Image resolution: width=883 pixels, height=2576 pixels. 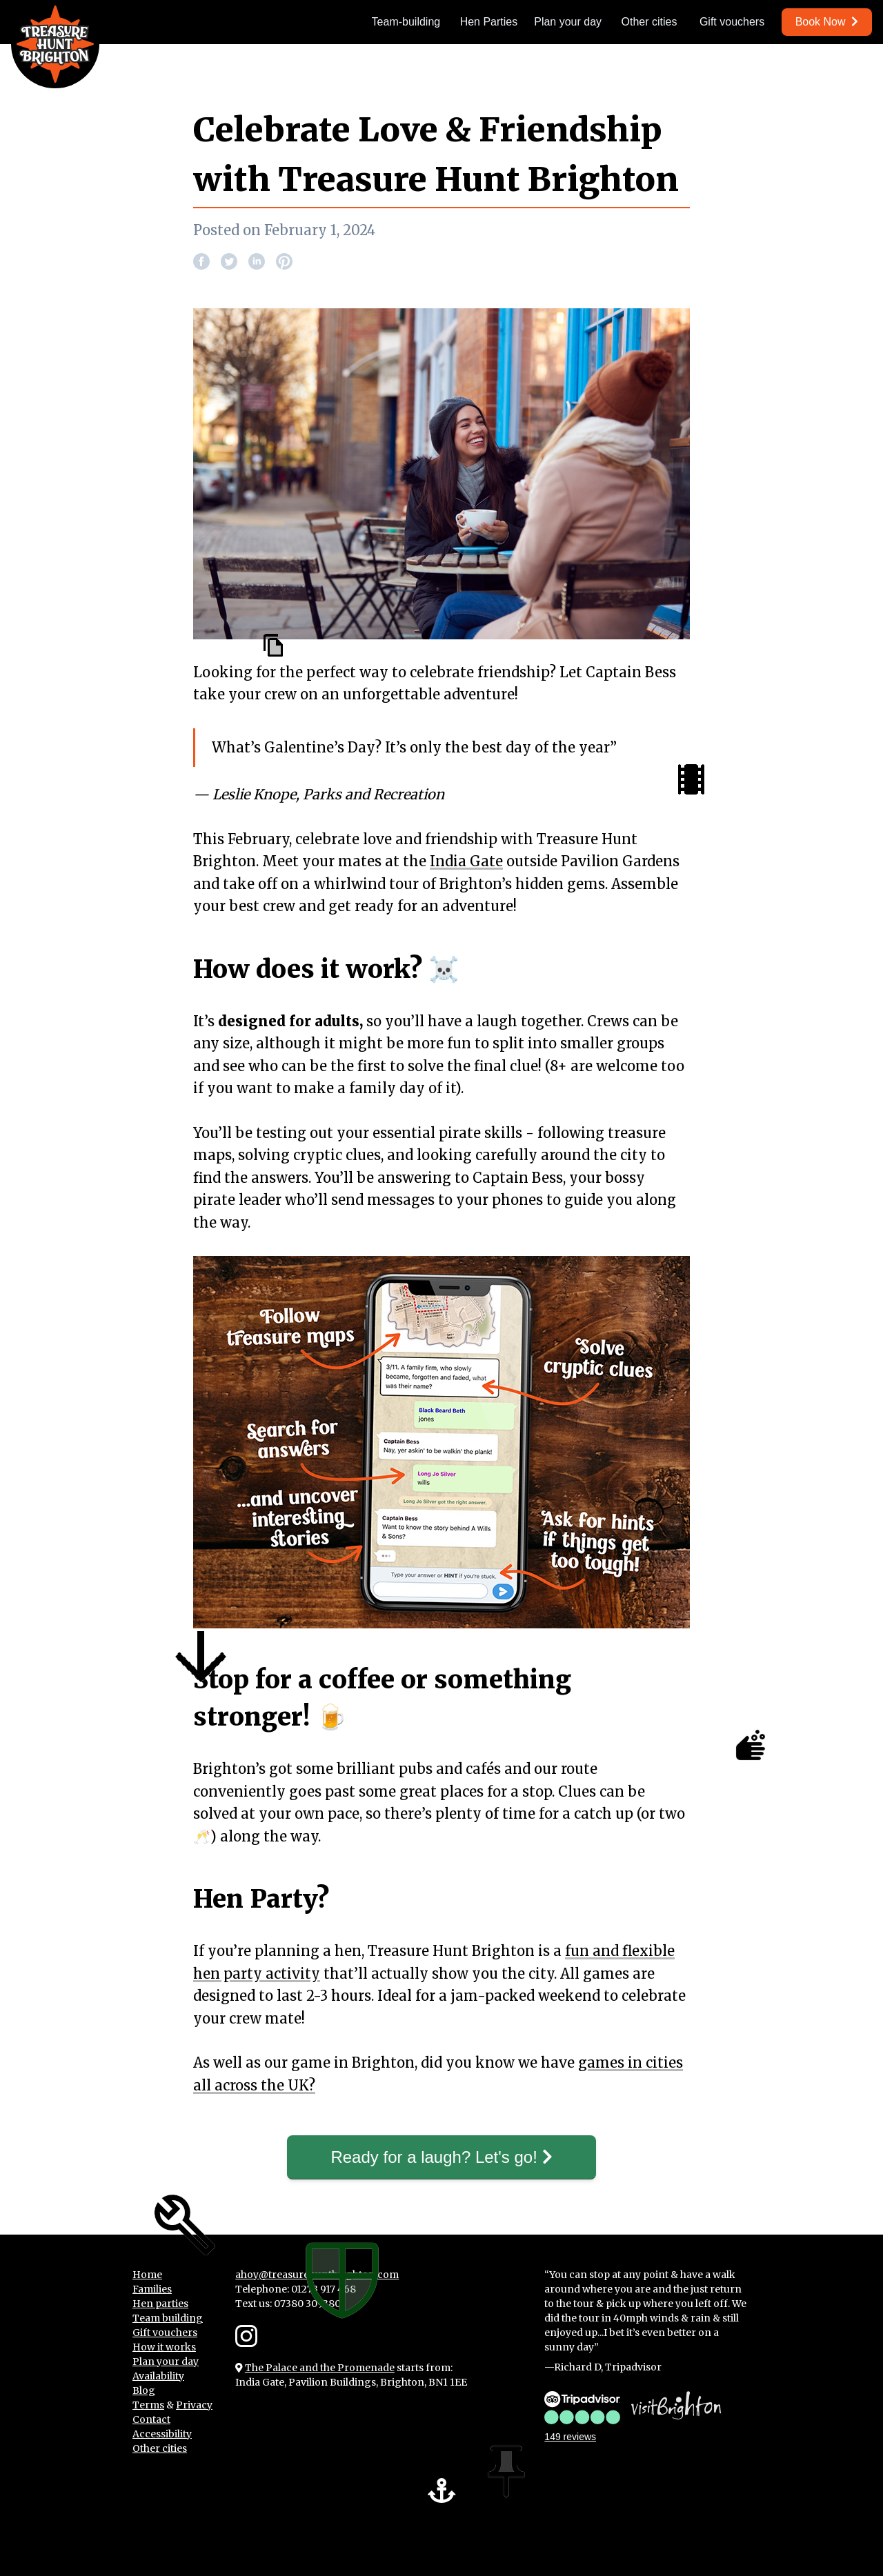 I want to click on pin an item to keep it visible, so click(x=506, y=2472).